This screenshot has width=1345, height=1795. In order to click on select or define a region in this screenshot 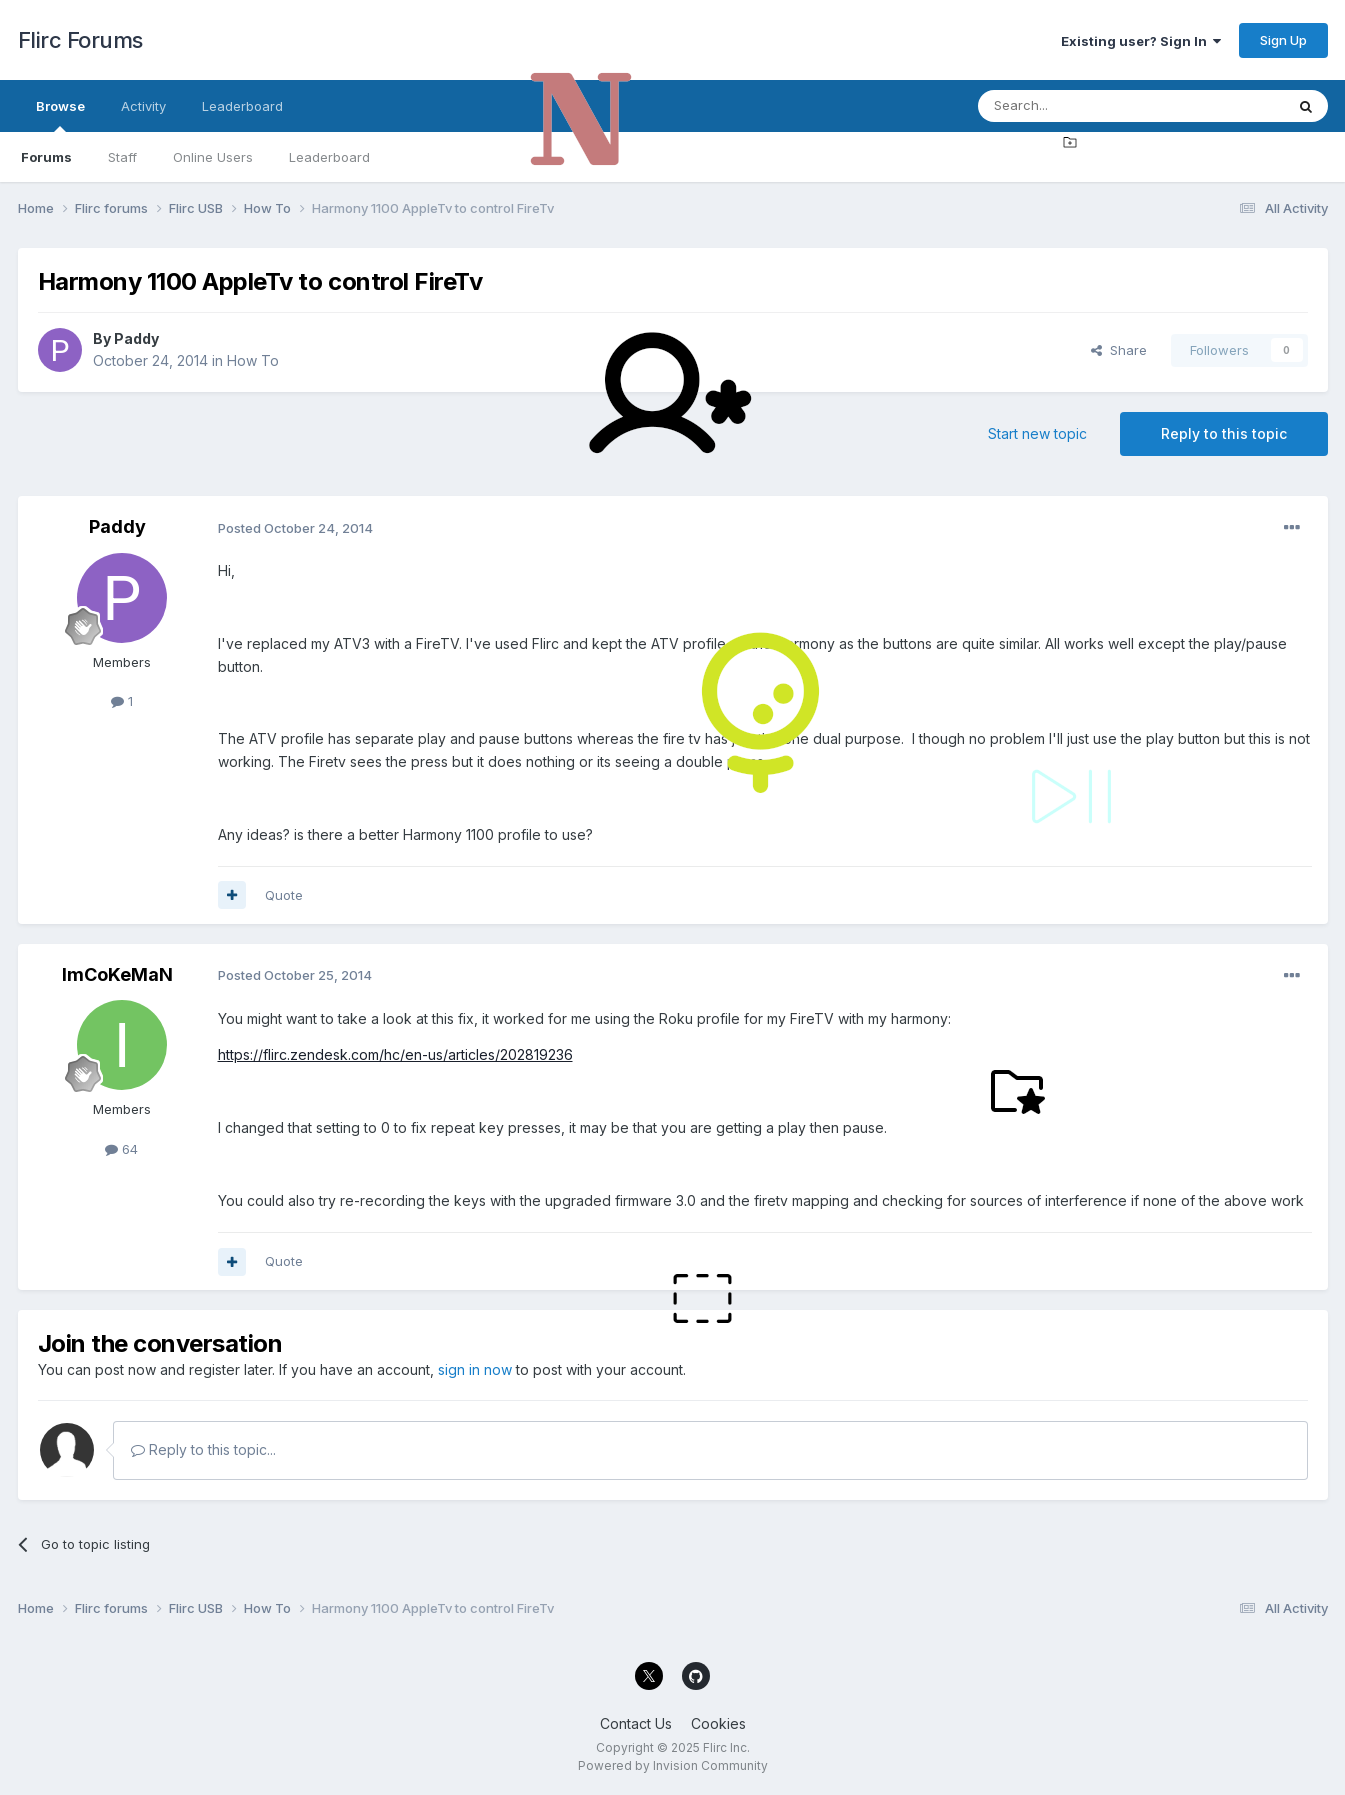, I will do `click(702, 1298)`.